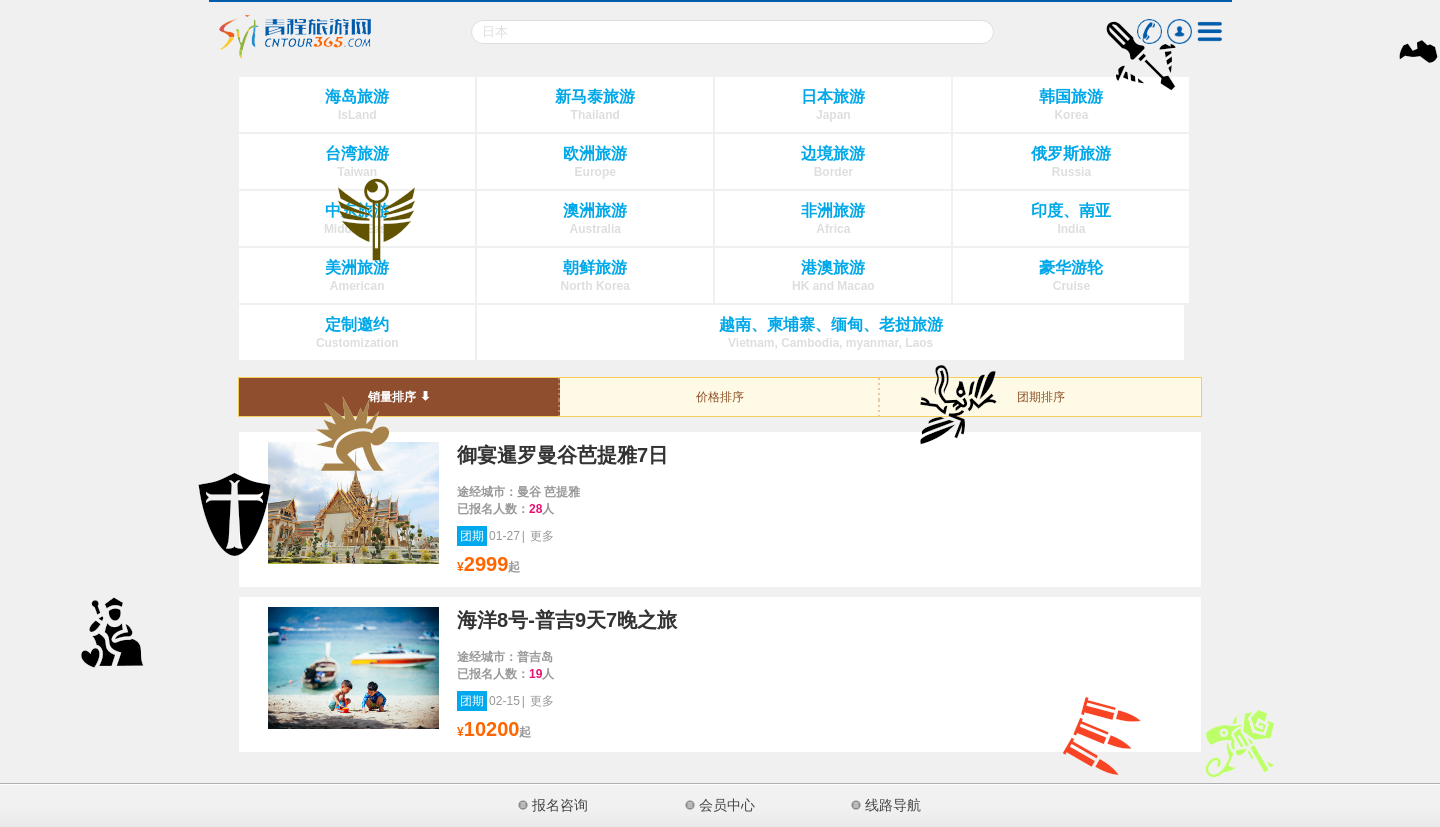  Describe the element at coordinates (1141, 56) in the screenshot. I see `access tools or settings` at that location.